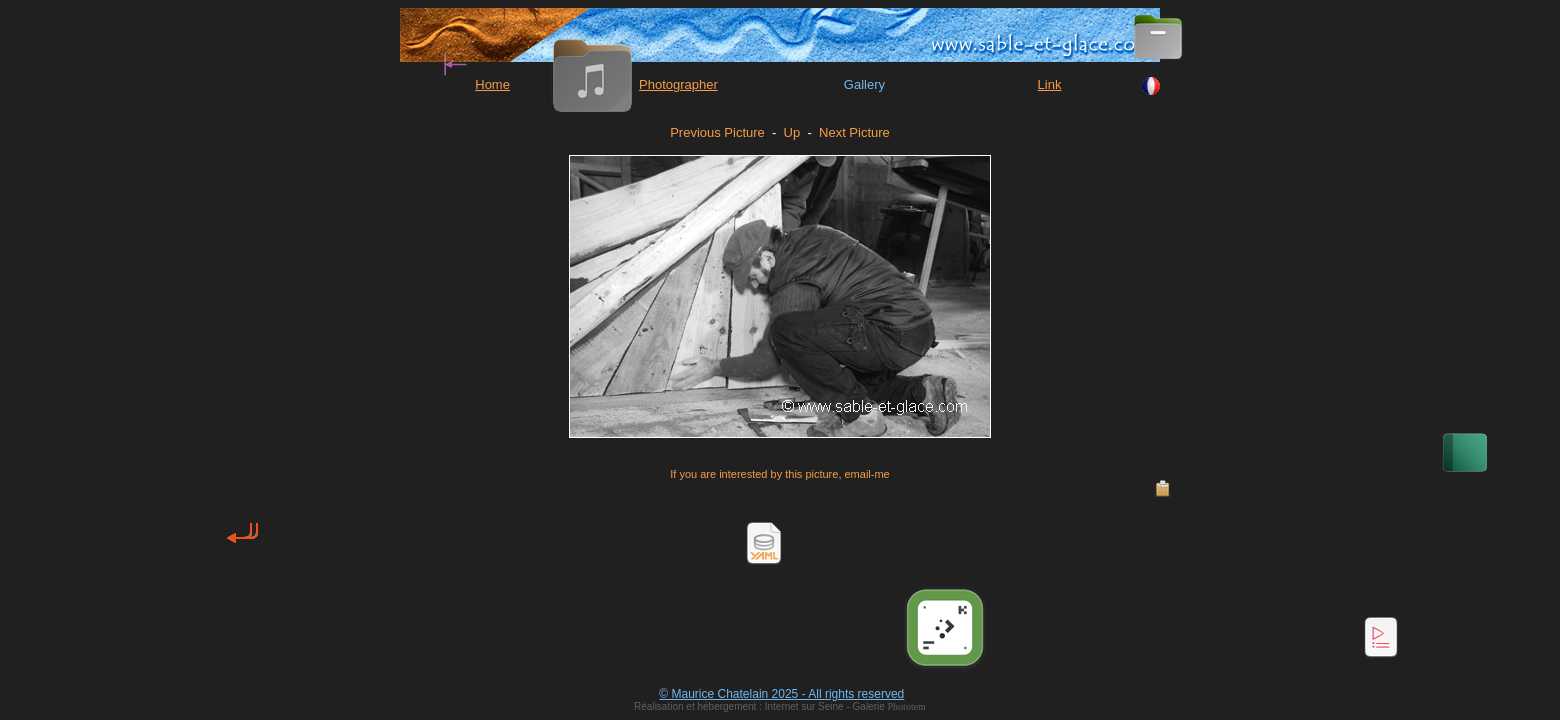 The height and width of the screenshot is (720, 1560). What do you see at coordinates (1465, 451) in the screenshot?
I see `access the desktop folder` at bounding box center [1465, 451].